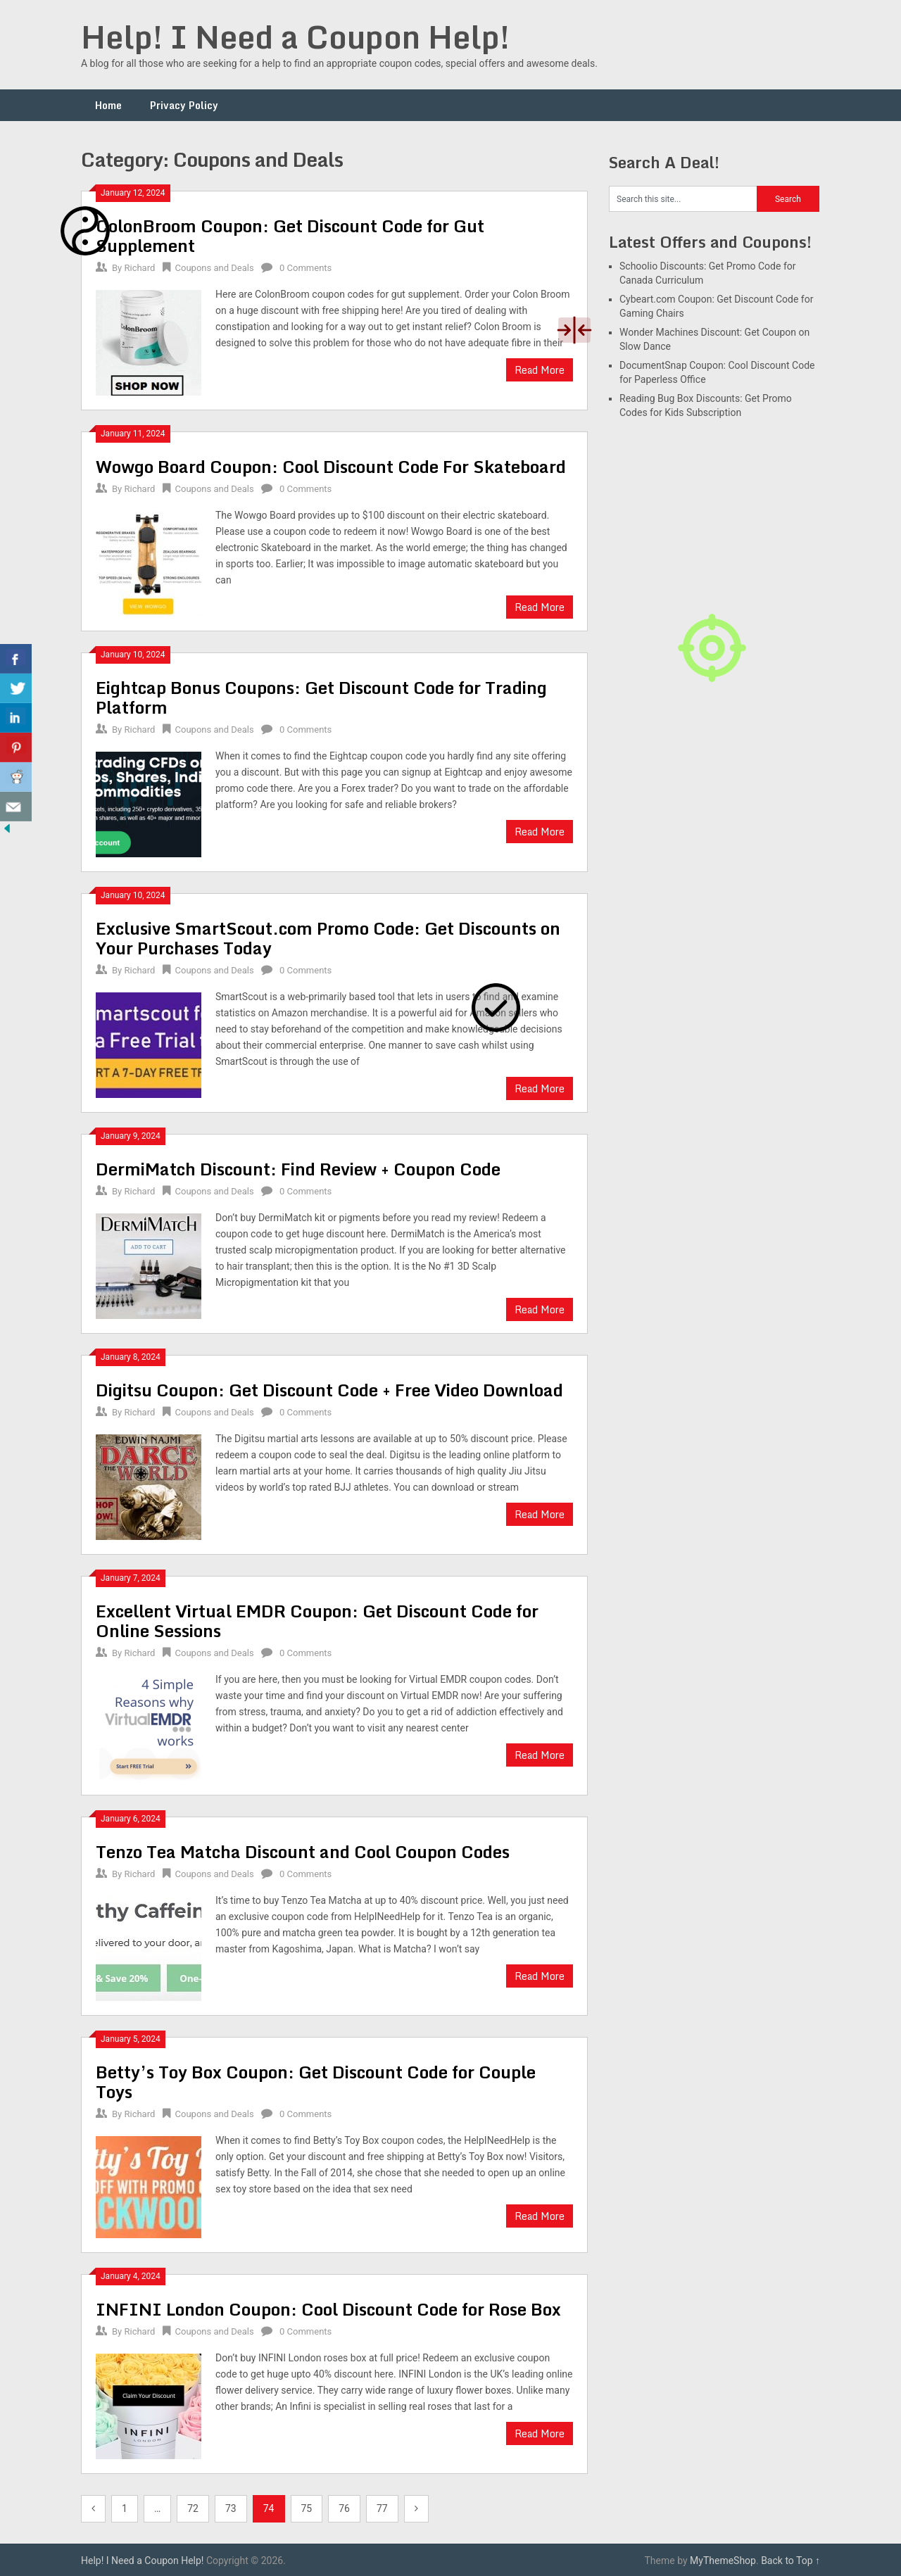 This screenshot has height=2576, width=901. What do you see at coordinates (496, 1007) in the screenshot?
I see `indicates successful completion of an action` at bounding box center [496, 1007].